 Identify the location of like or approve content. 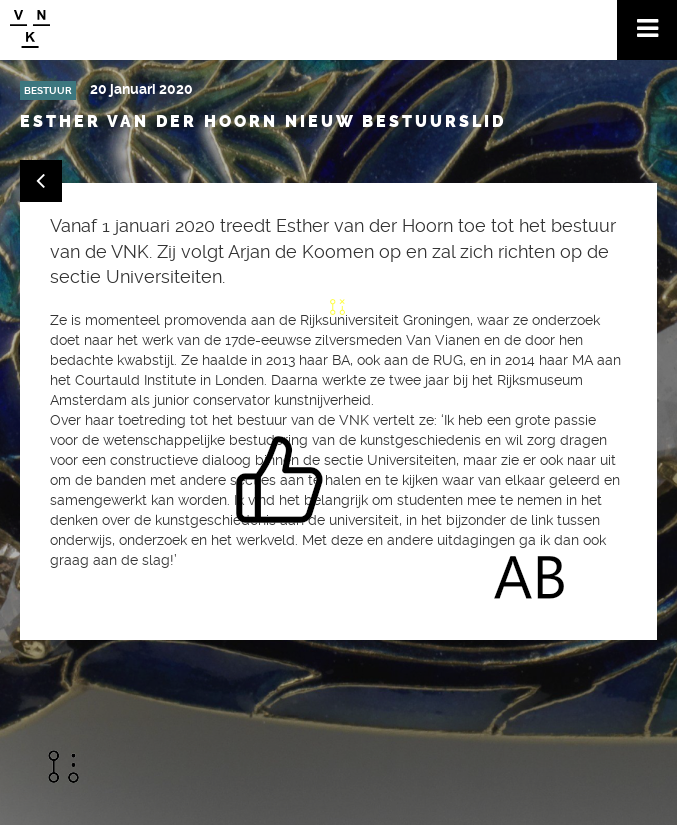
(279, 479).